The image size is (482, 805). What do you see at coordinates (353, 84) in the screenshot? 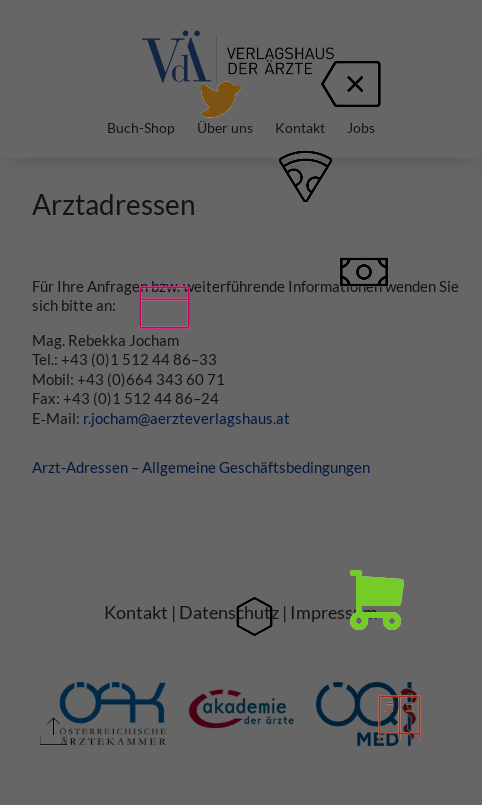
I see `delete the last character entered` at bounding box center [353, 84].